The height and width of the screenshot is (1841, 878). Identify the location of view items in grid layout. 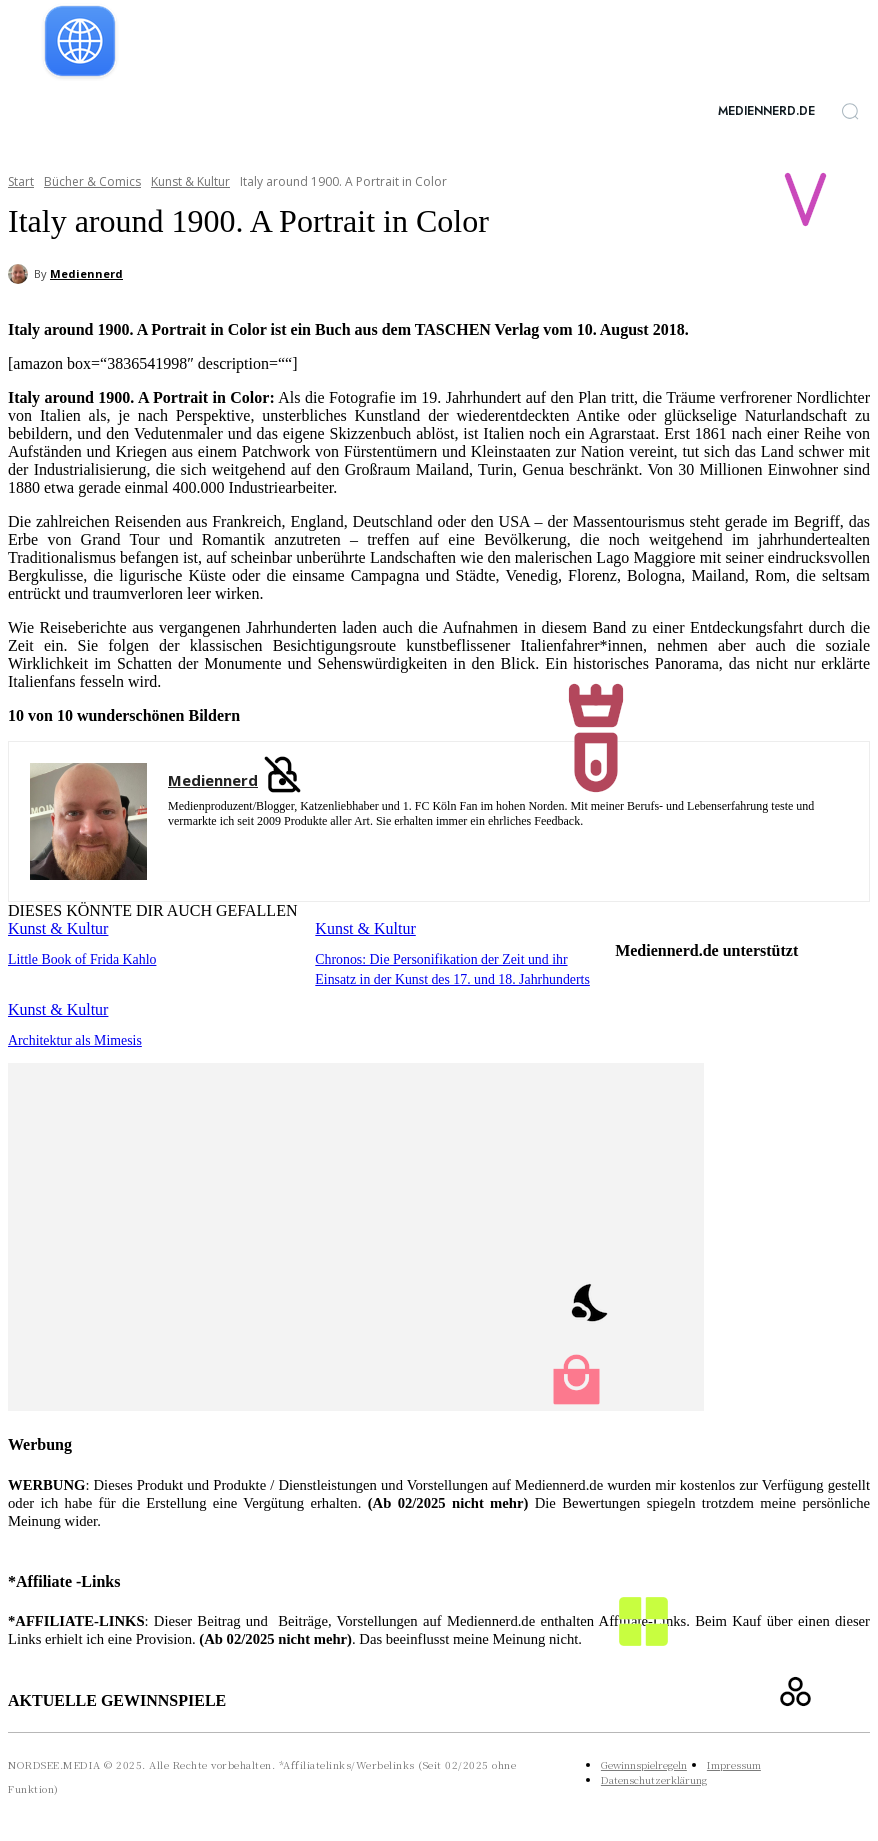
(643, 1621).